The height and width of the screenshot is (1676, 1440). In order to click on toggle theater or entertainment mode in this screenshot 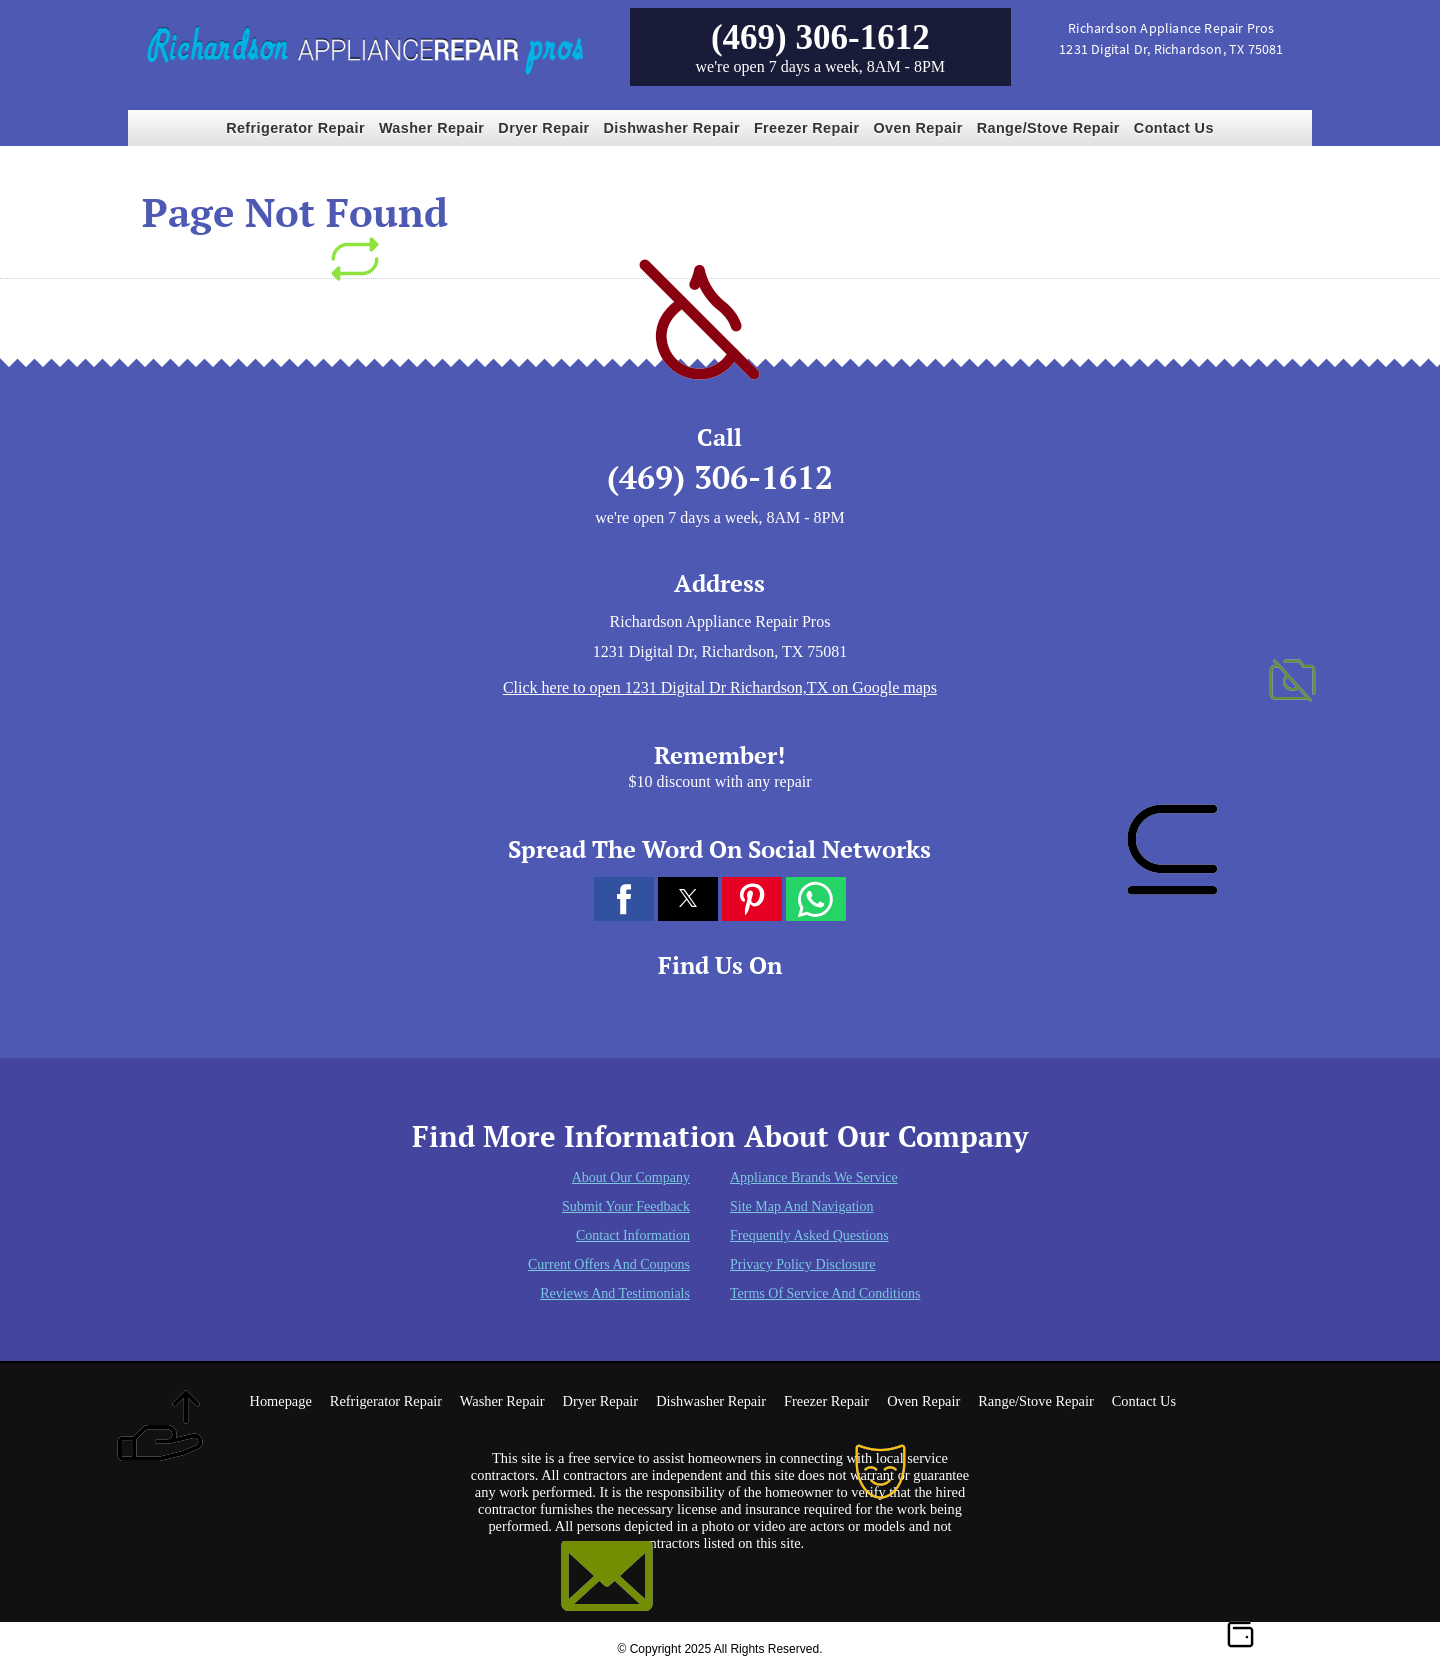, I will do `click(880, 1469)`.